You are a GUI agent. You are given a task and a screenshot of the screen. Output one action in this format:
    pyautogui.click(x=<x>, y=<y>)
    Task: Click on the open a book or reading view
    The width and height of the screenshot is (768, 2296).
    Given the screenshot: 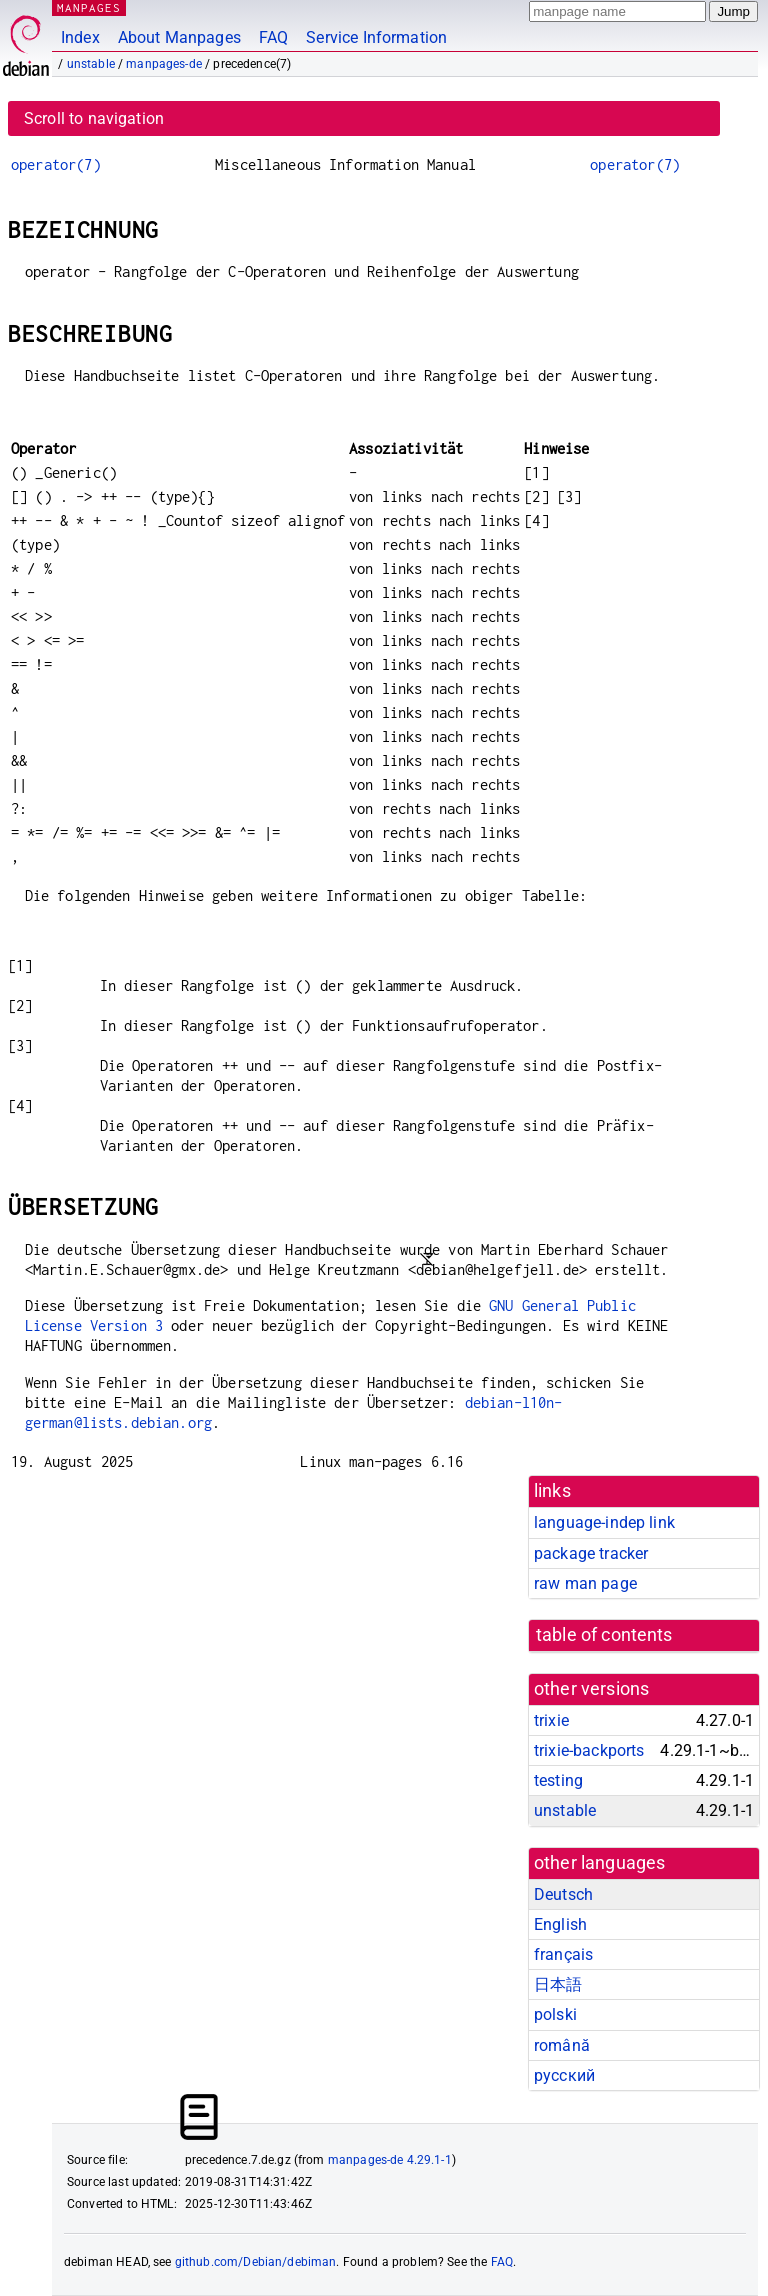 What is the action you would take?
    pyautogui.click(x=199, y=2117)
    